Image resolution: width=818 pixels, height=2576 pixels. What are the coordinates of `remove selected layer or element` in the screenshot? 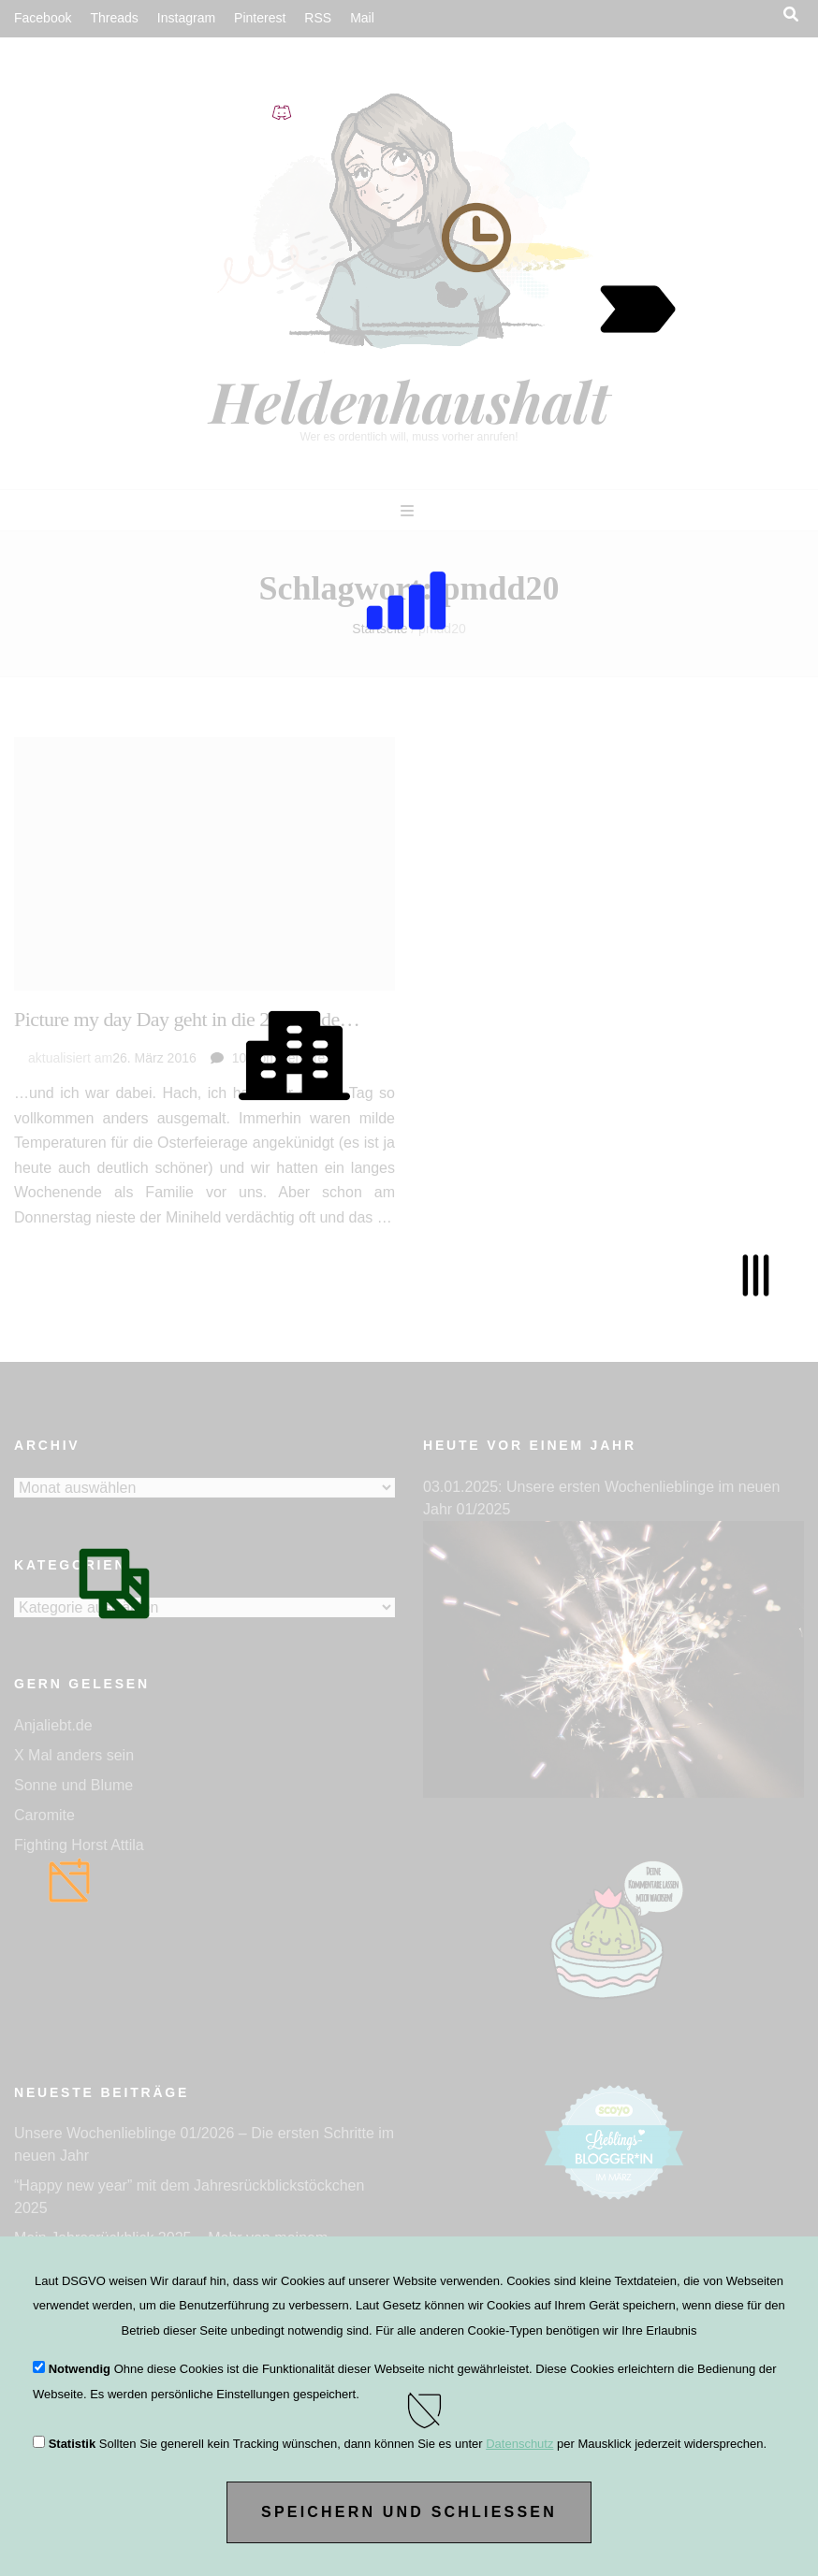 It's located at (114, 1584).